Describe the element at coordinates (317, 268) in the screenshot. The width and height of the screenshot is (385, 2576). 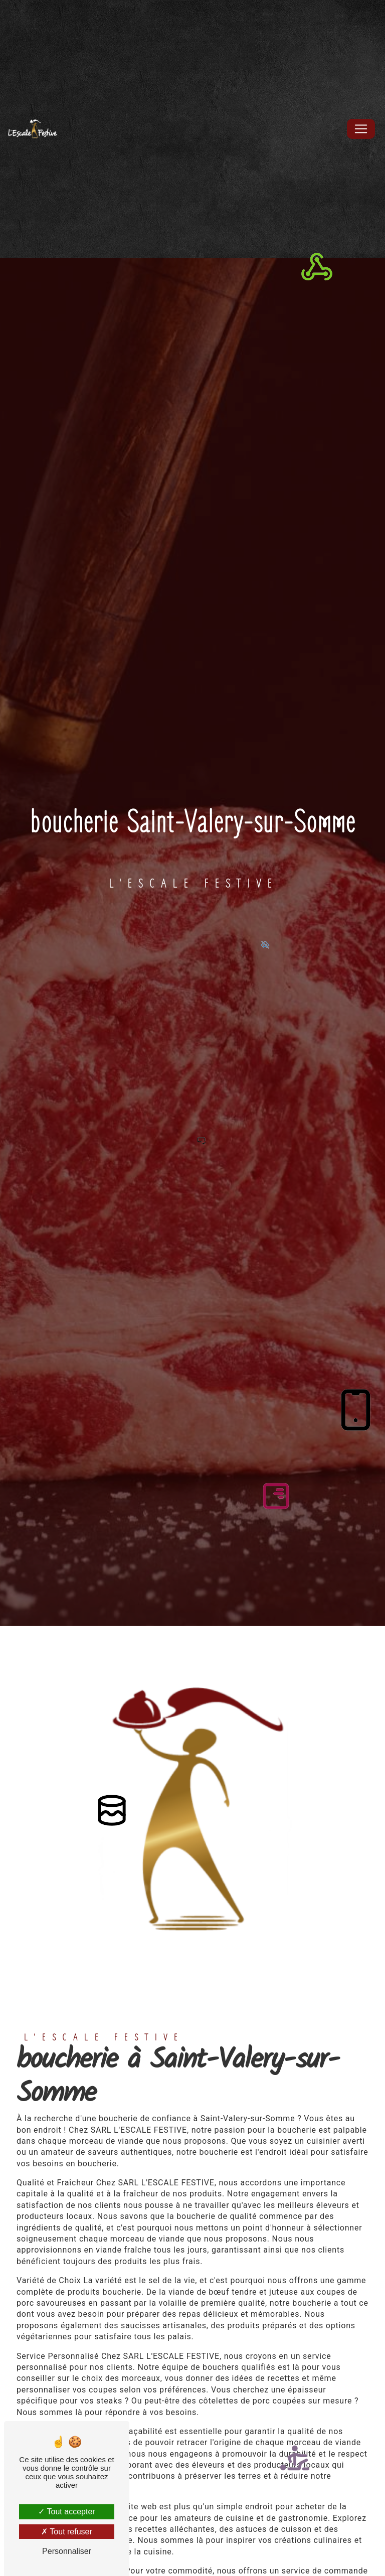
I see `configure webhook integrations` at that location.